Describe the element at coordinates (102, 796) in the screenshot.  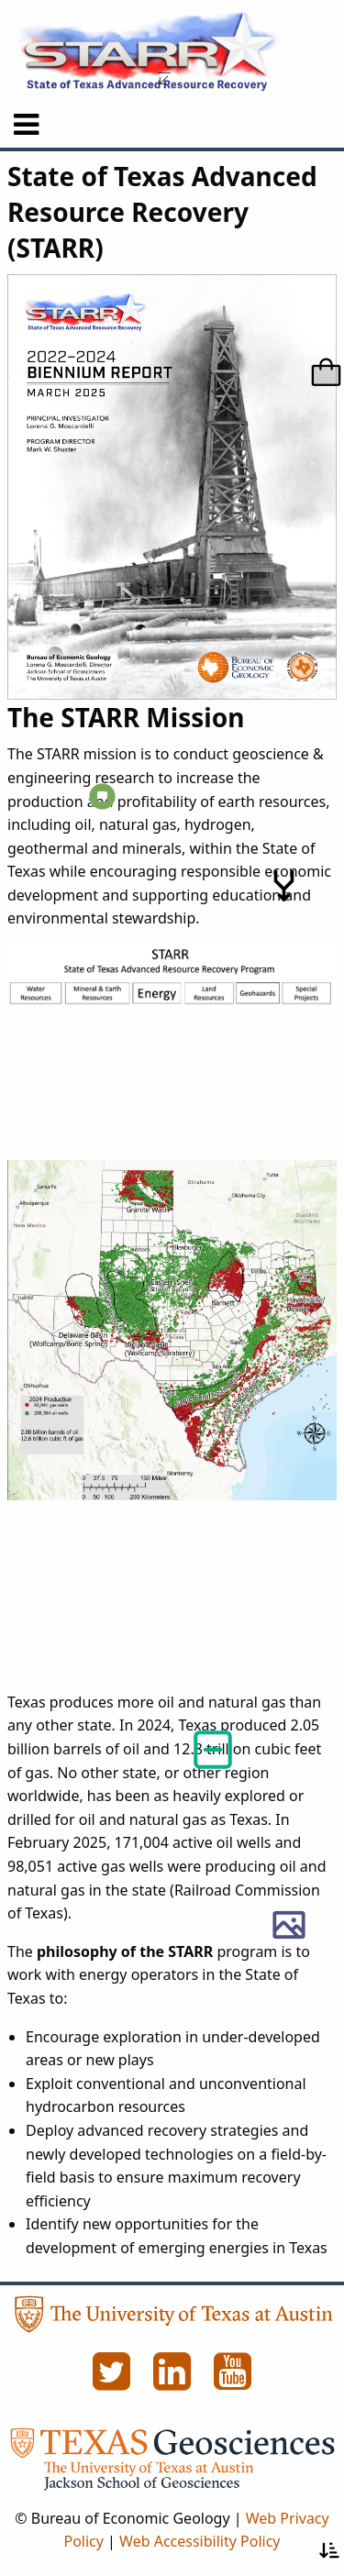
I see `stop media playback` at that location.